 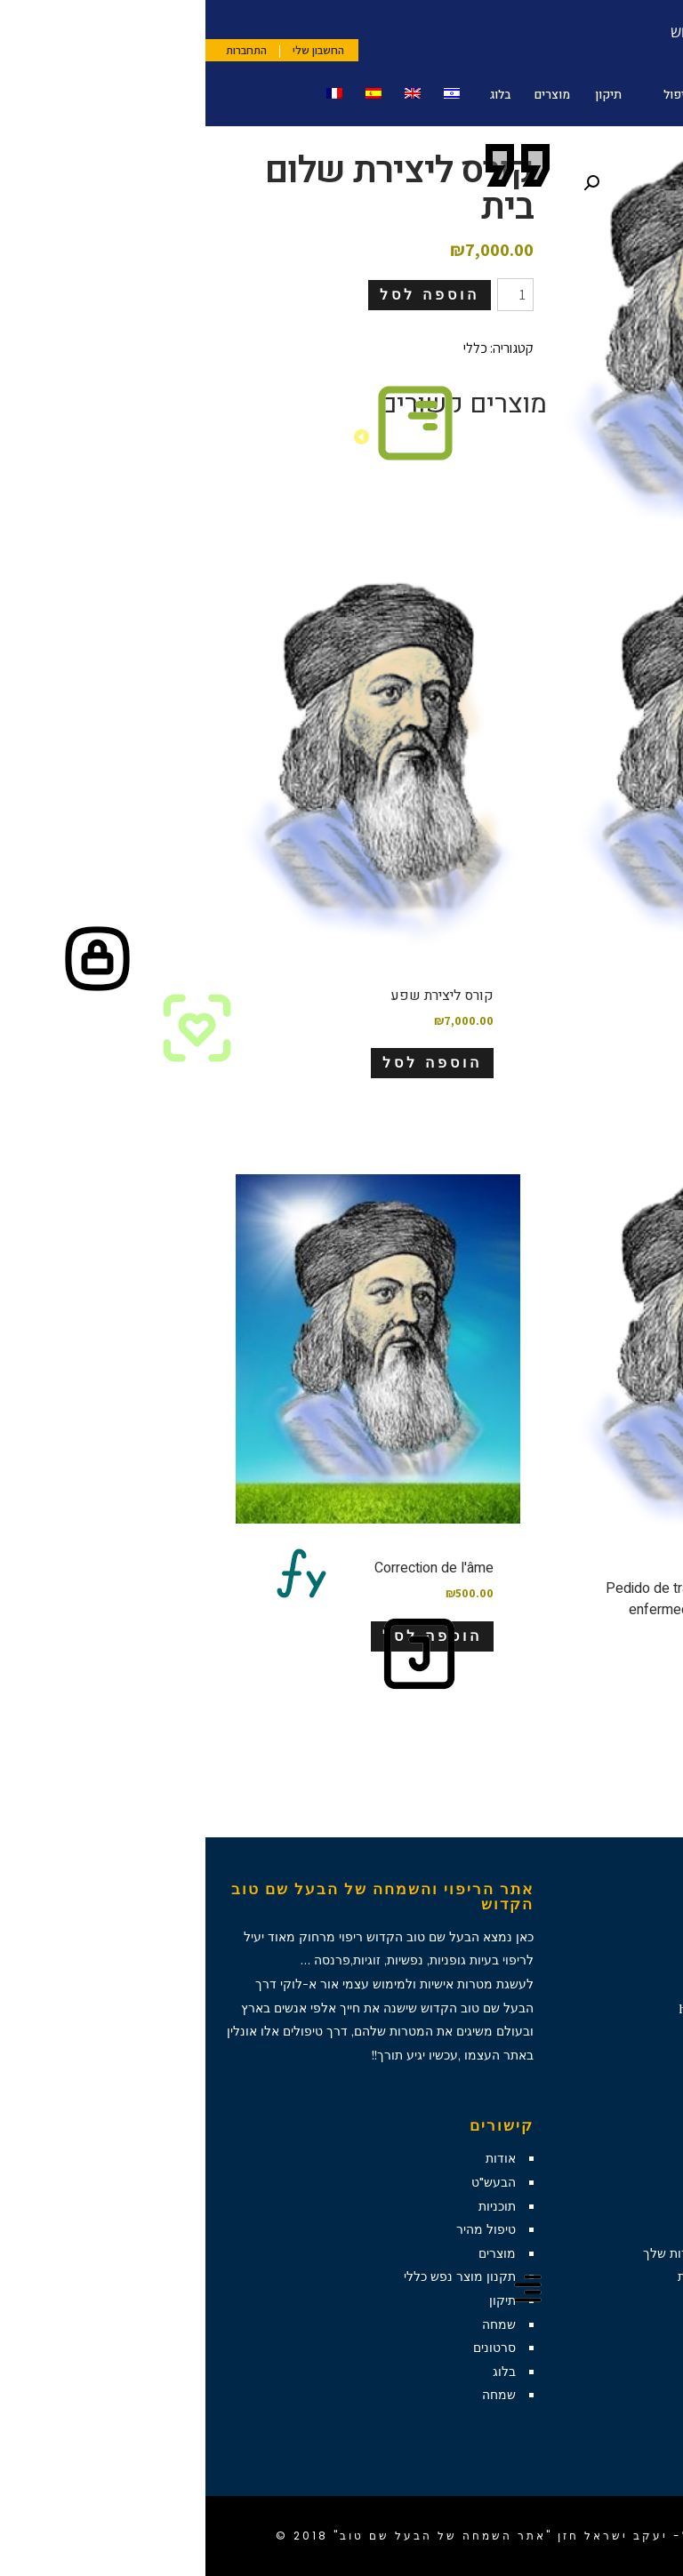 I want to click on indicates a locked or secured item, so click(x=97, y=958).